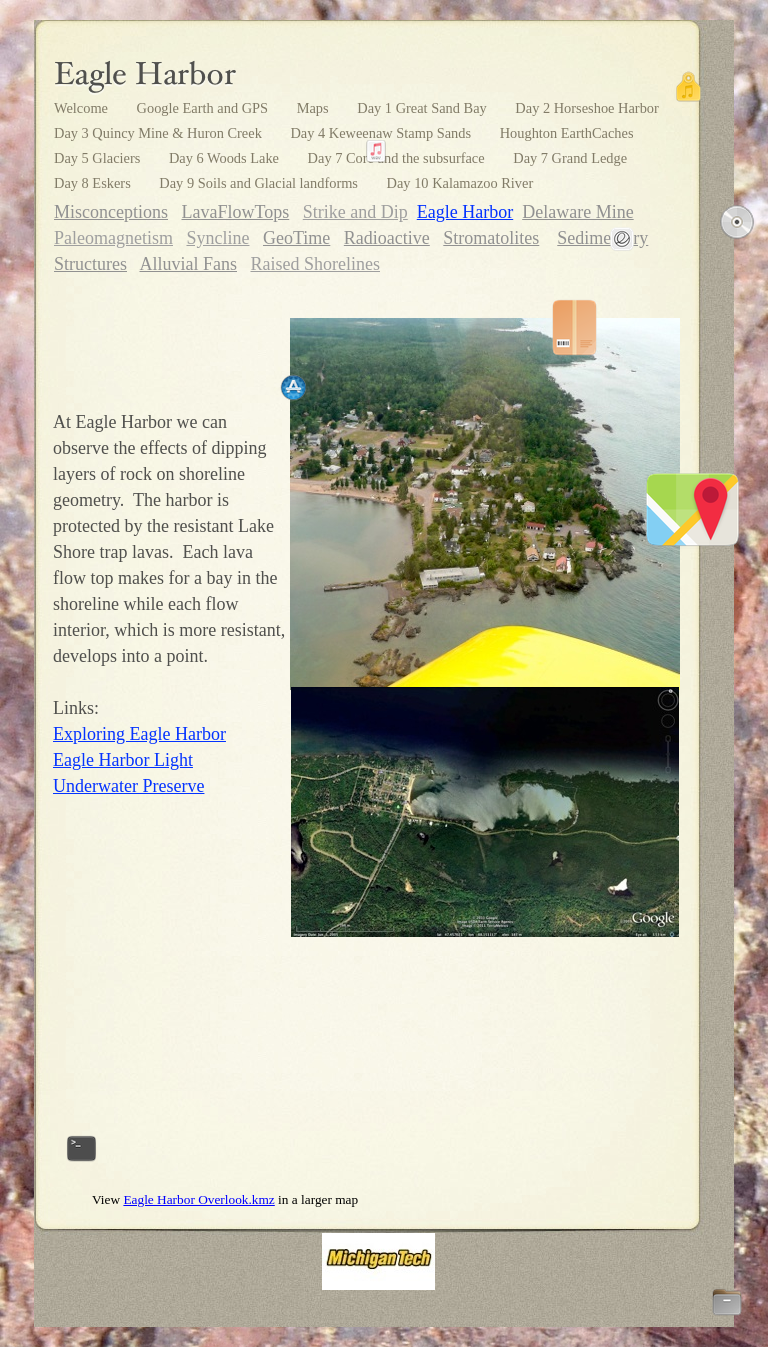  What do you see at coordinates (737, 222) in the screenshot?
I see `indicates a DVD-RAM disc or optical media device` at bounding box center [737, 222].